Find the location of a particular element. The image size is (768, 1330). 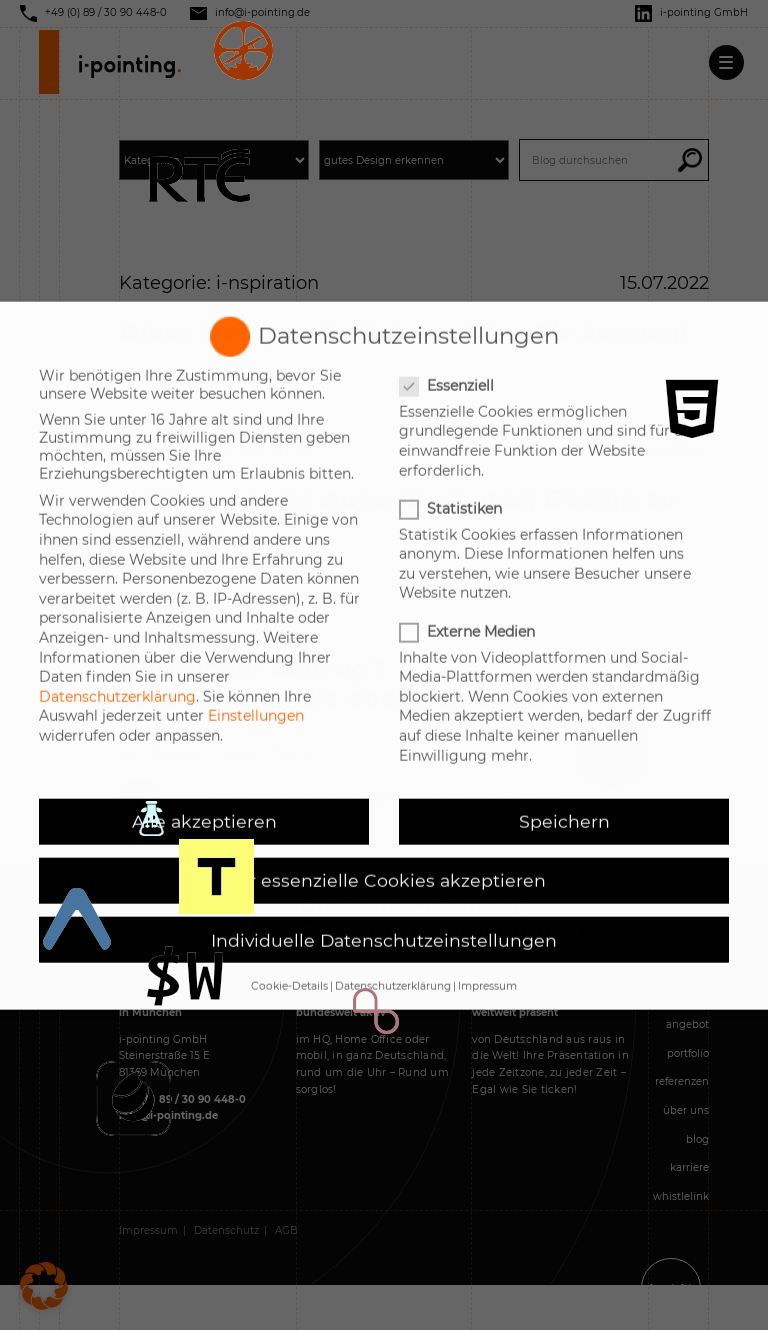

RTÉ (Raidió Teilifís Éireann) Irish public broadcaster logo is located at coordinates (199, 175).